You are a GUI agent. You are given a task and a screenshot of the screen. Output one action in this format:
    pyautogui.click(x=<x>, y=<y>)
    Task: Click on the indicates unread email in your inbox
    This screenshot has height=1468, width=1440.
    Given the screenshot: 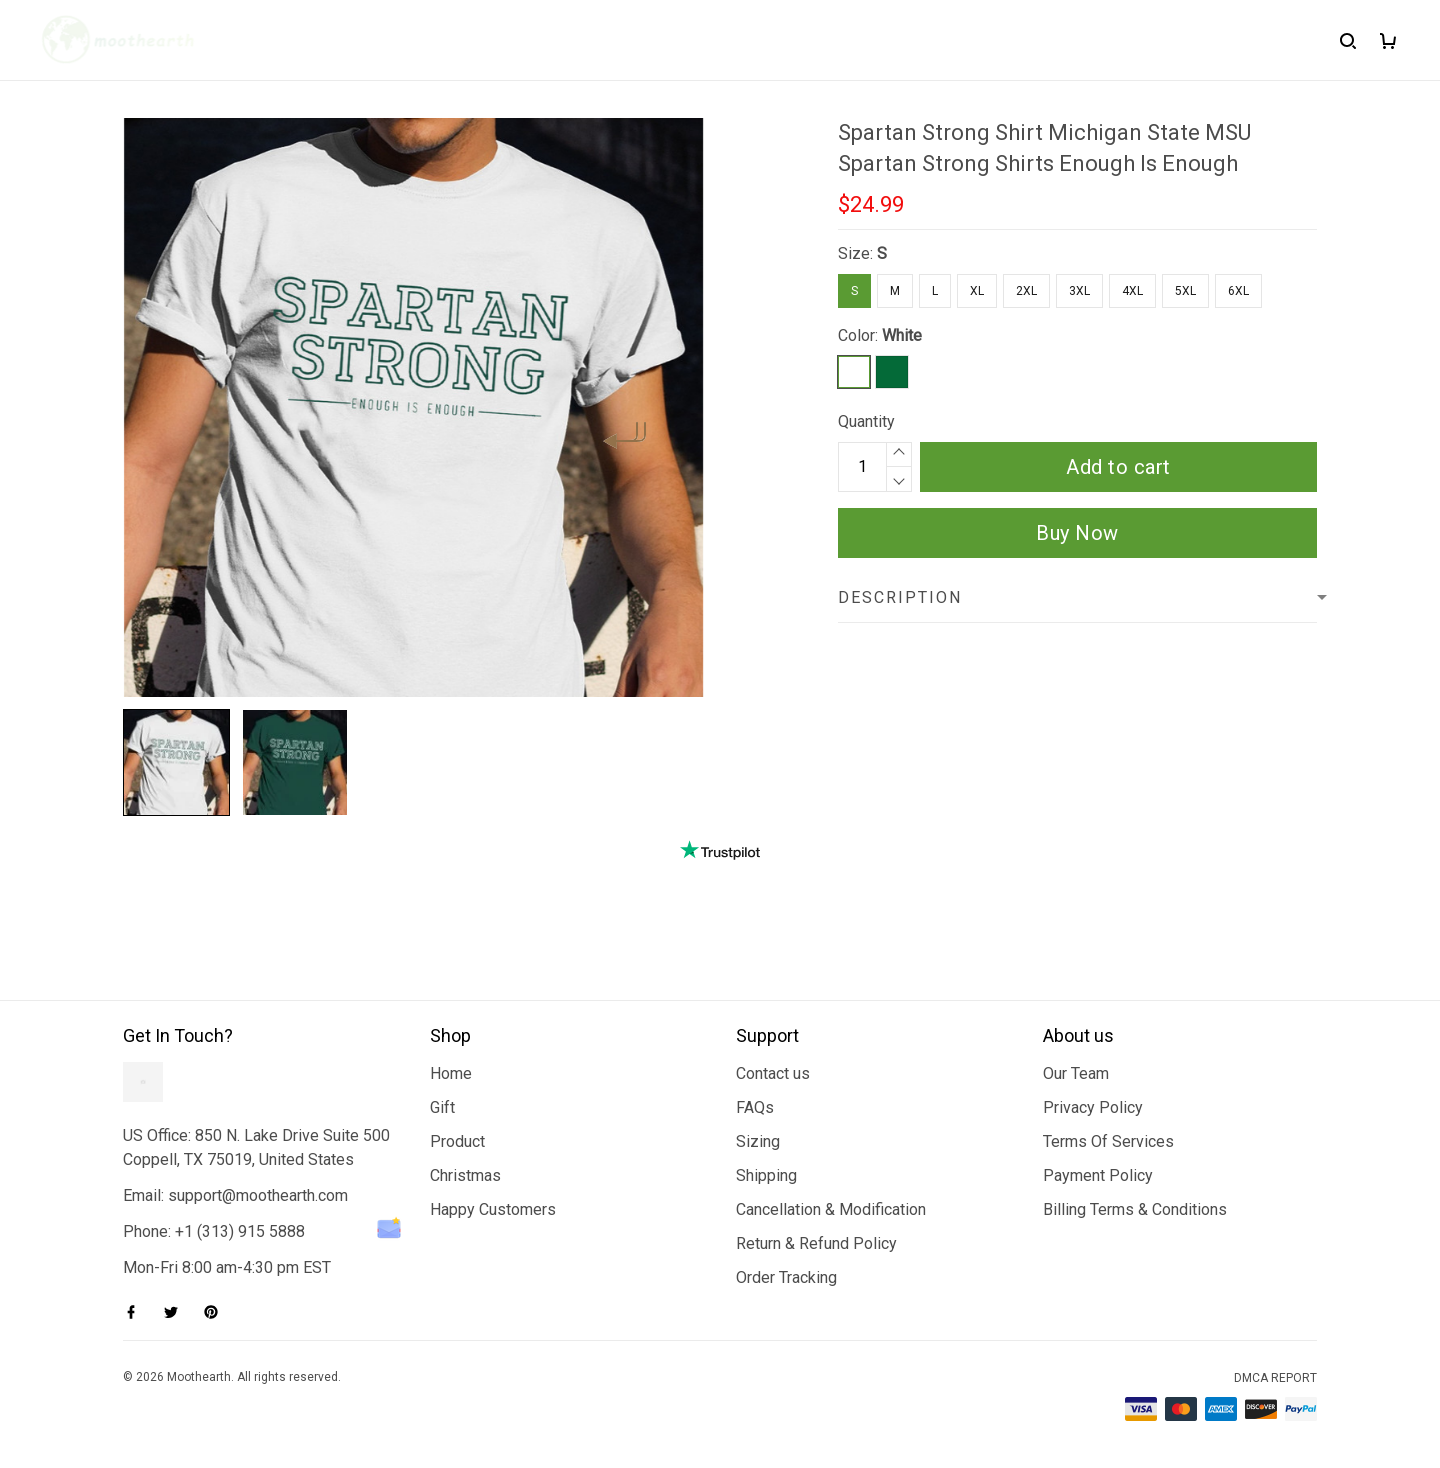 What is the action you would take?
    pyautogui.click(x=389, y=1229)
    